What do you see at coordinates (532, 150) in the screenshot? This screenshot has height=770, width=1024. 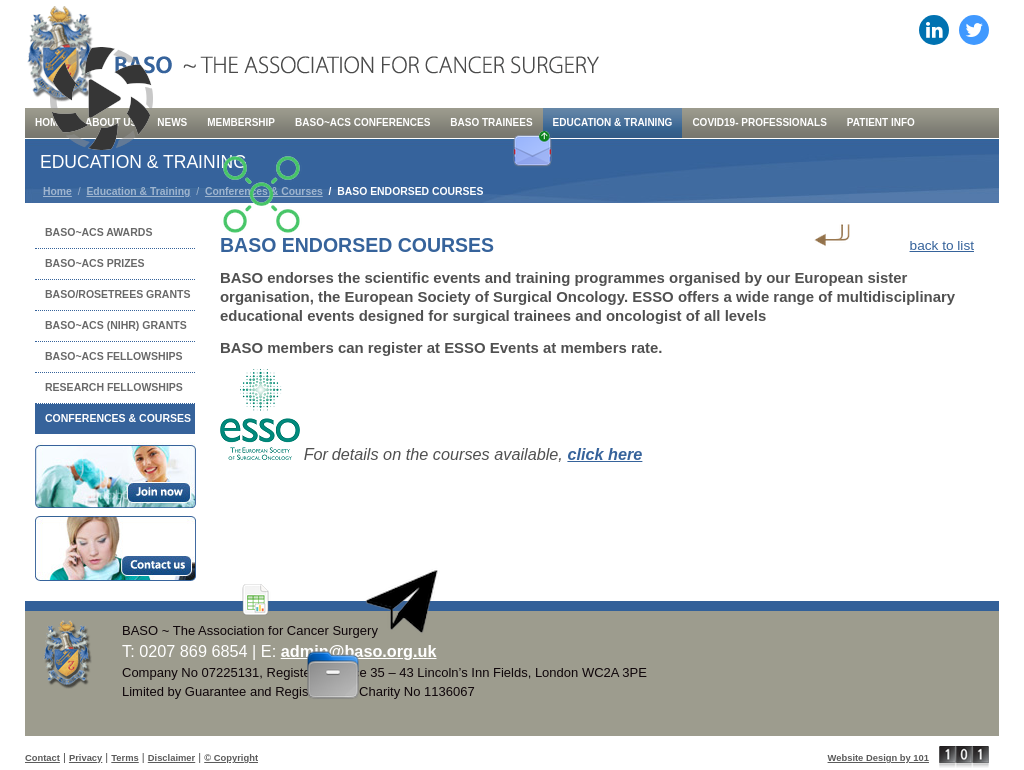 I see `indicates email was successfully sent` at bounding box center [532, 150].